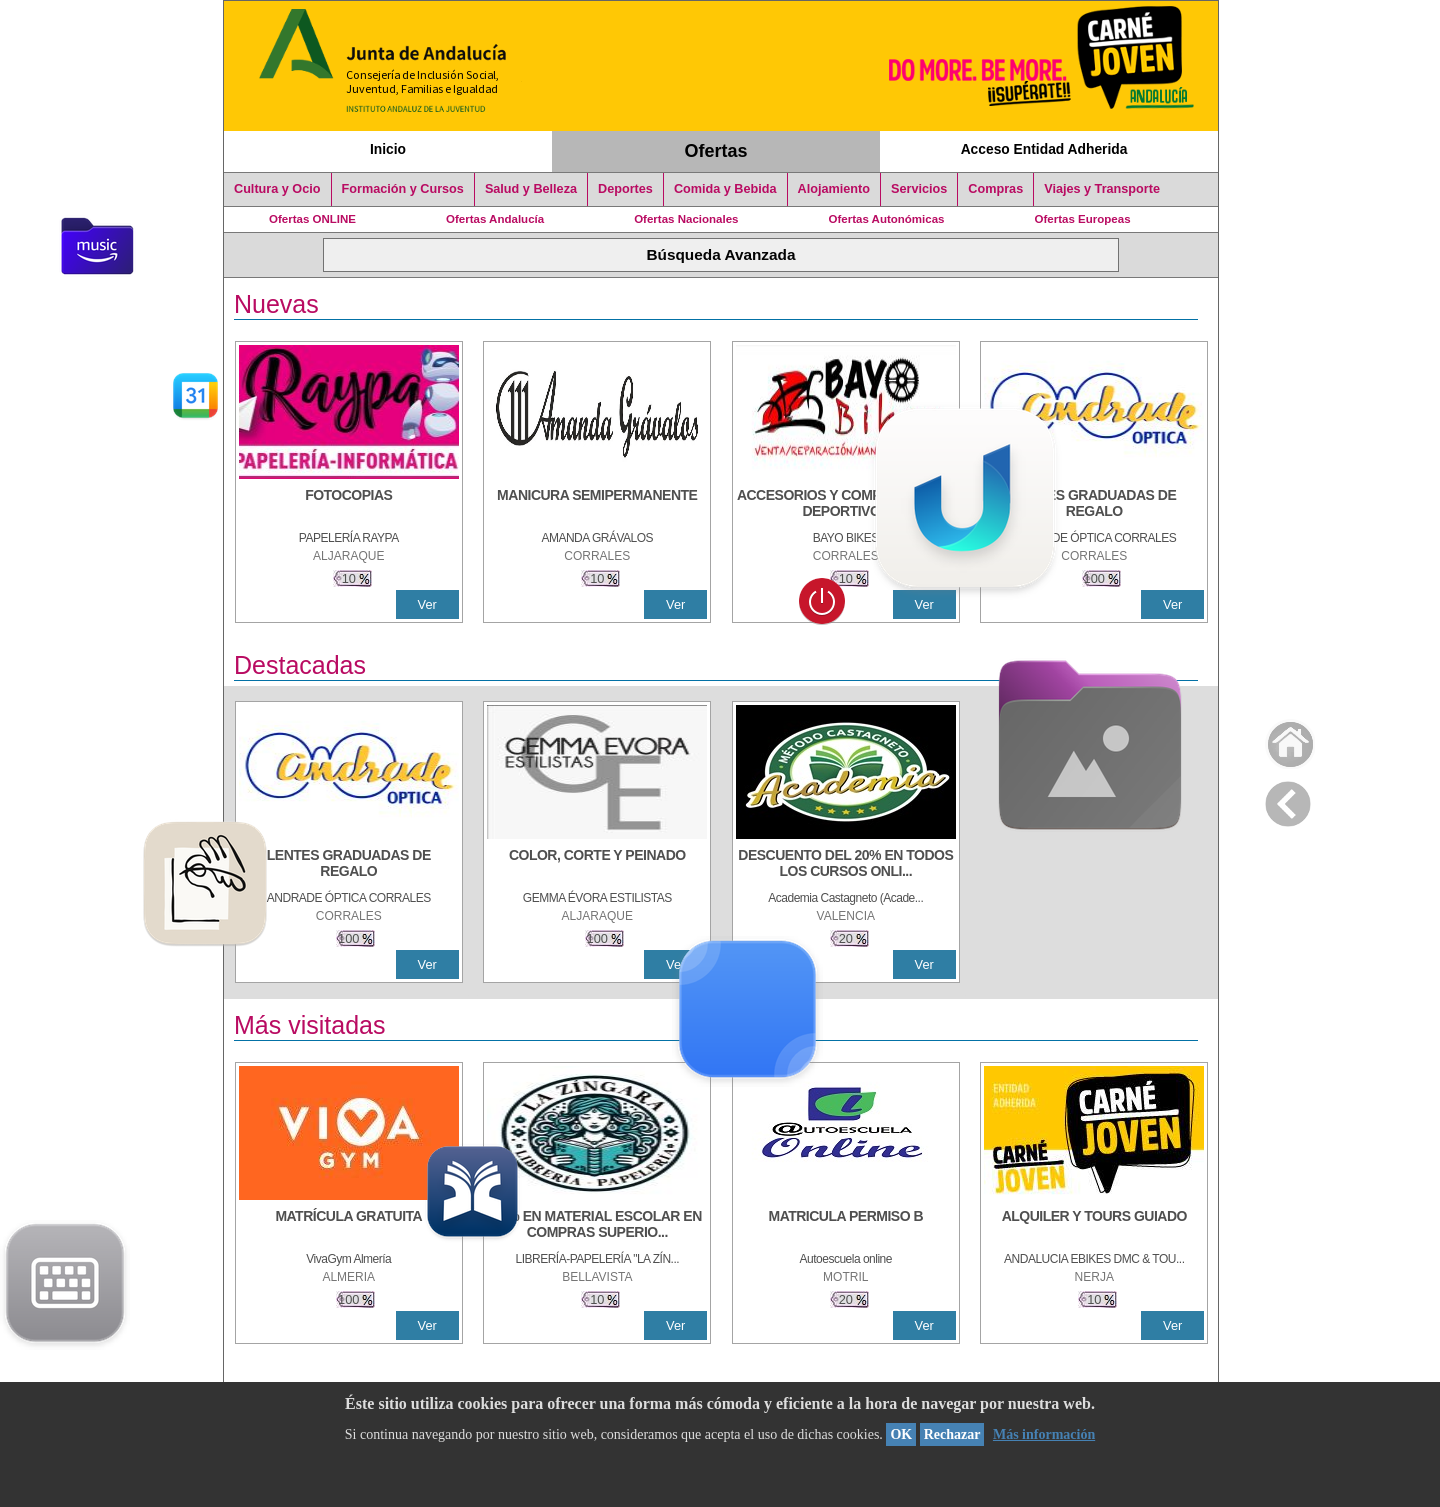 Image resolution: width=1440 pixels, height=1507 pixels. I want to click on open your pictures folder, so click(1090, 745).